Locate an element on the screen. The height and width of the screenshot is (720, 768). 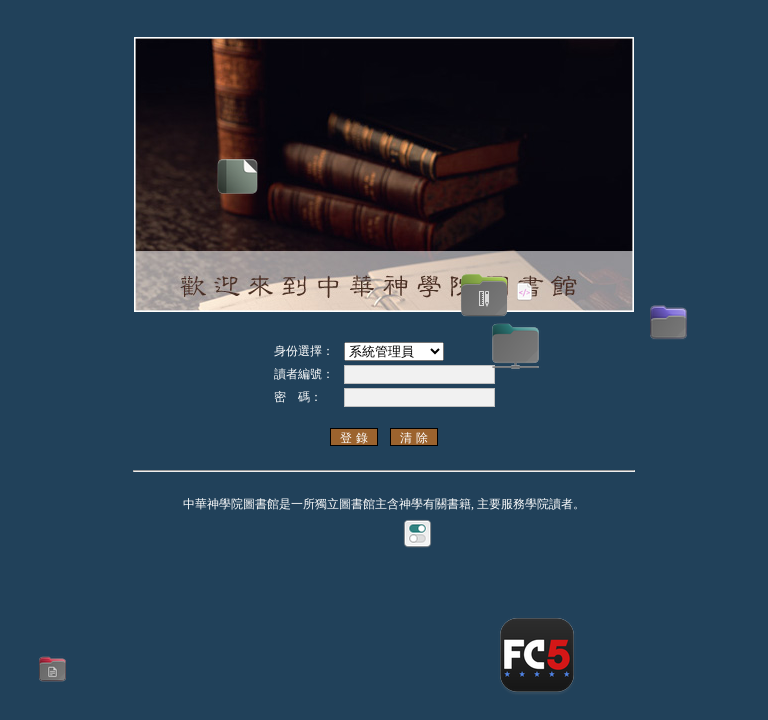
open system settings or preferences is located at coordinates (417, 533).